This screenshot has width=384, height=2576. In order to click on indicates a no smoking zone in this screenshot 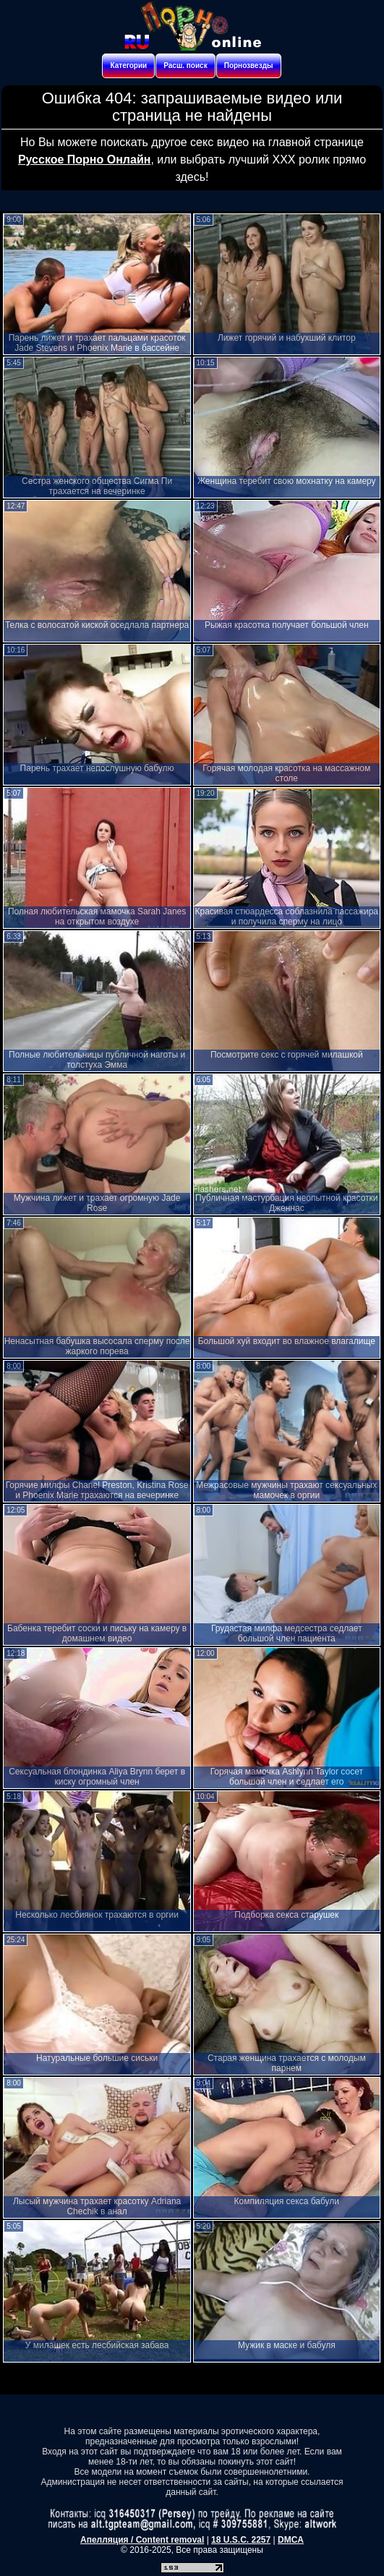, I will do `click(325, 2117)`.